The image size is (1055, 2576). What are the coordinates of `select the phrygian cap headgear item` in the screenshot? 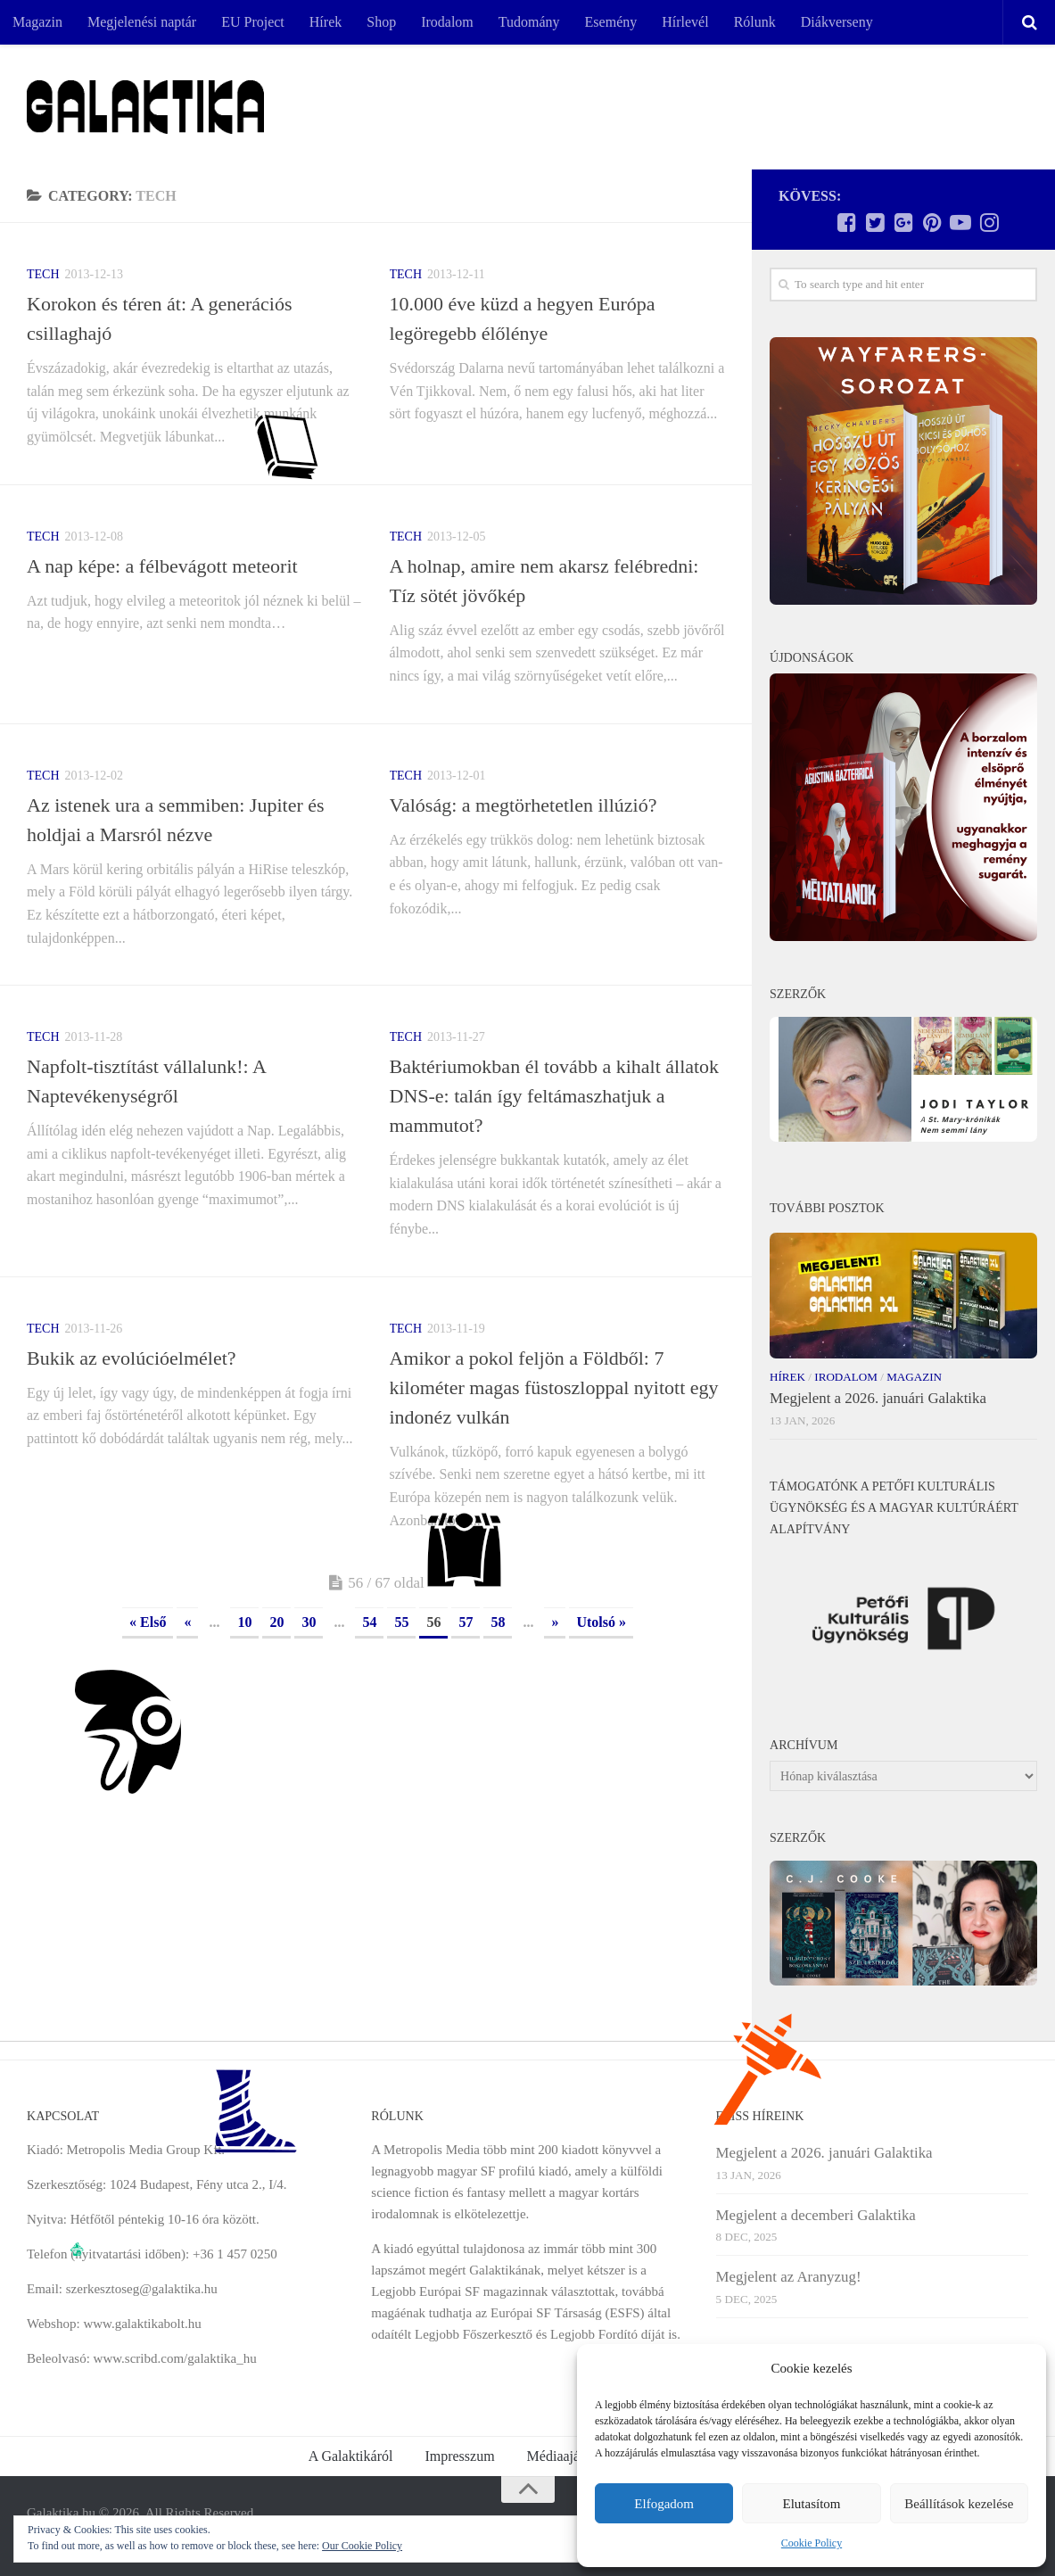 It's located at (128, 1731).